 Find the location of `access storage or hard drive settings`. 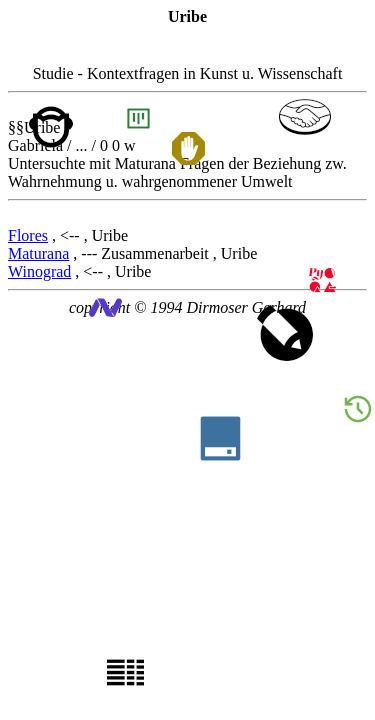

access storage or hard drive settings is located at coordinates (220, 438).